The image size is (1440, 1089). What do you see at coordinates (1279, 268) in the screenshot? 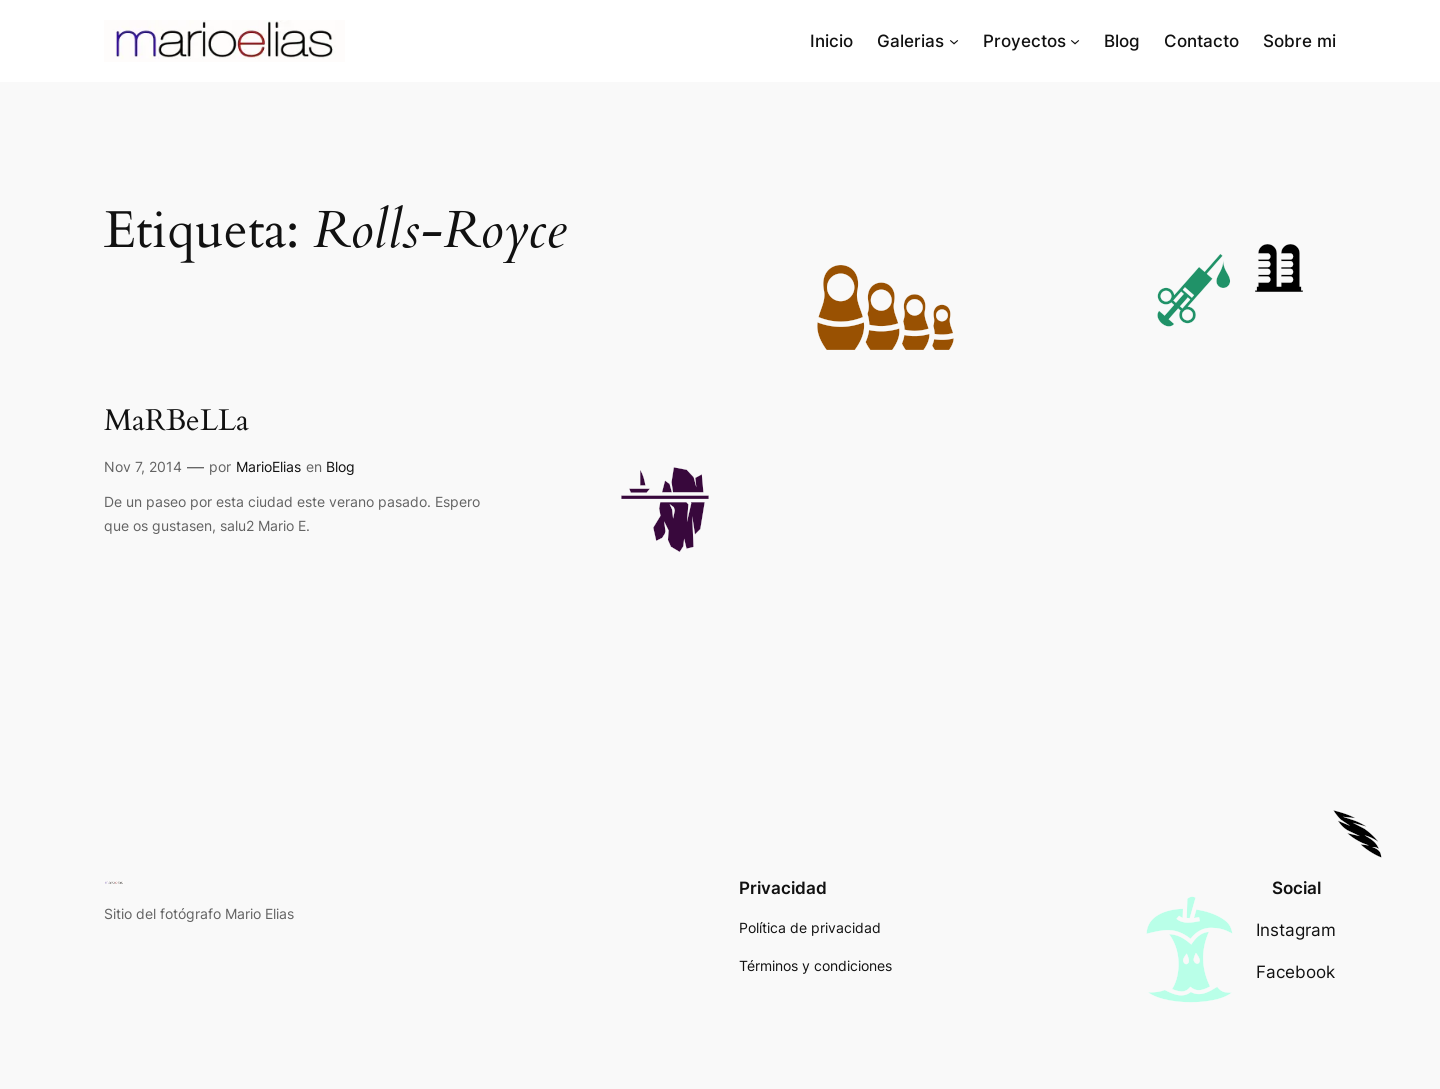
I see `represents a data center or server infrastructure` at bounding box center [1279, 268].